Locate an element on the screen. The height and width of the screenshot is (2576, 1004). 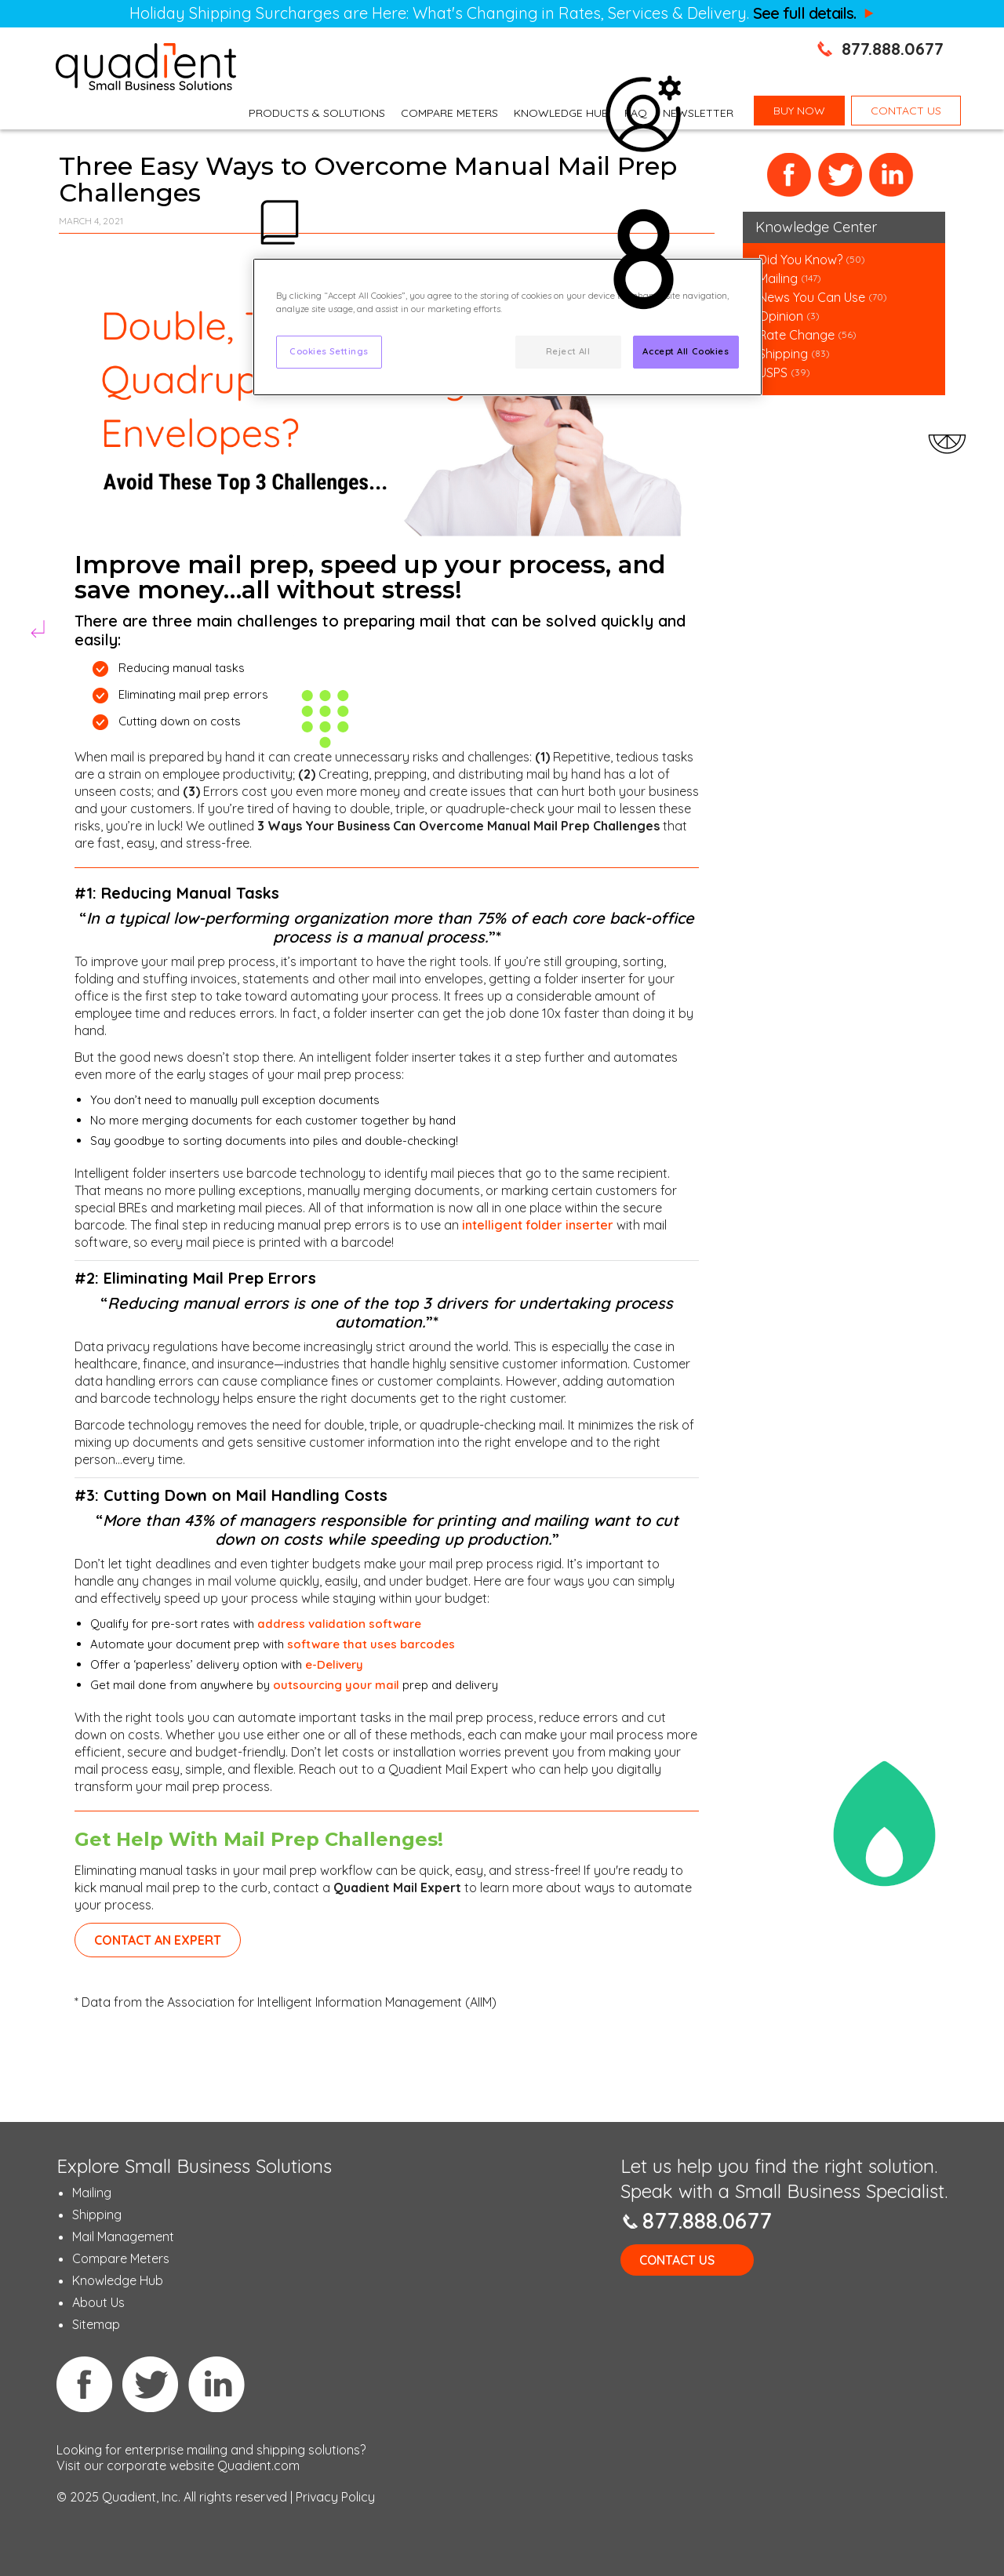
go back or return to previous step is located at coordinates (38, 629).